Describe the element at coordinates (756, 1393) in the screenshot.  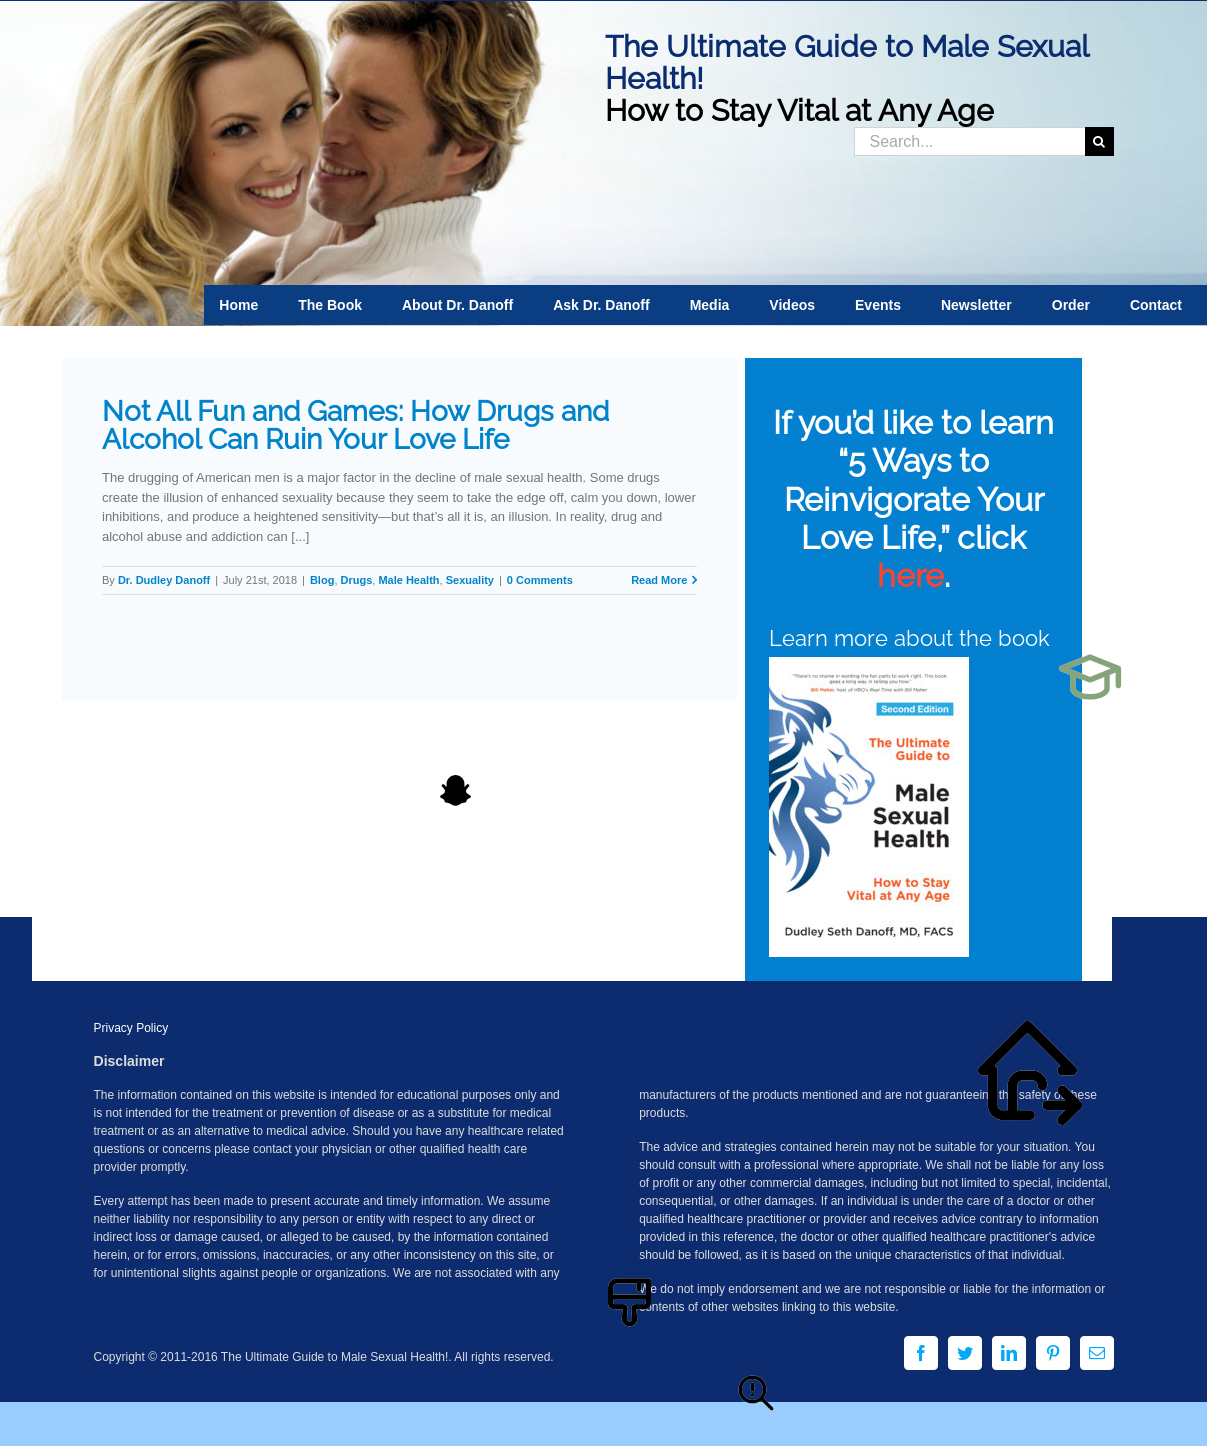
I see `search error or warning` at that location.